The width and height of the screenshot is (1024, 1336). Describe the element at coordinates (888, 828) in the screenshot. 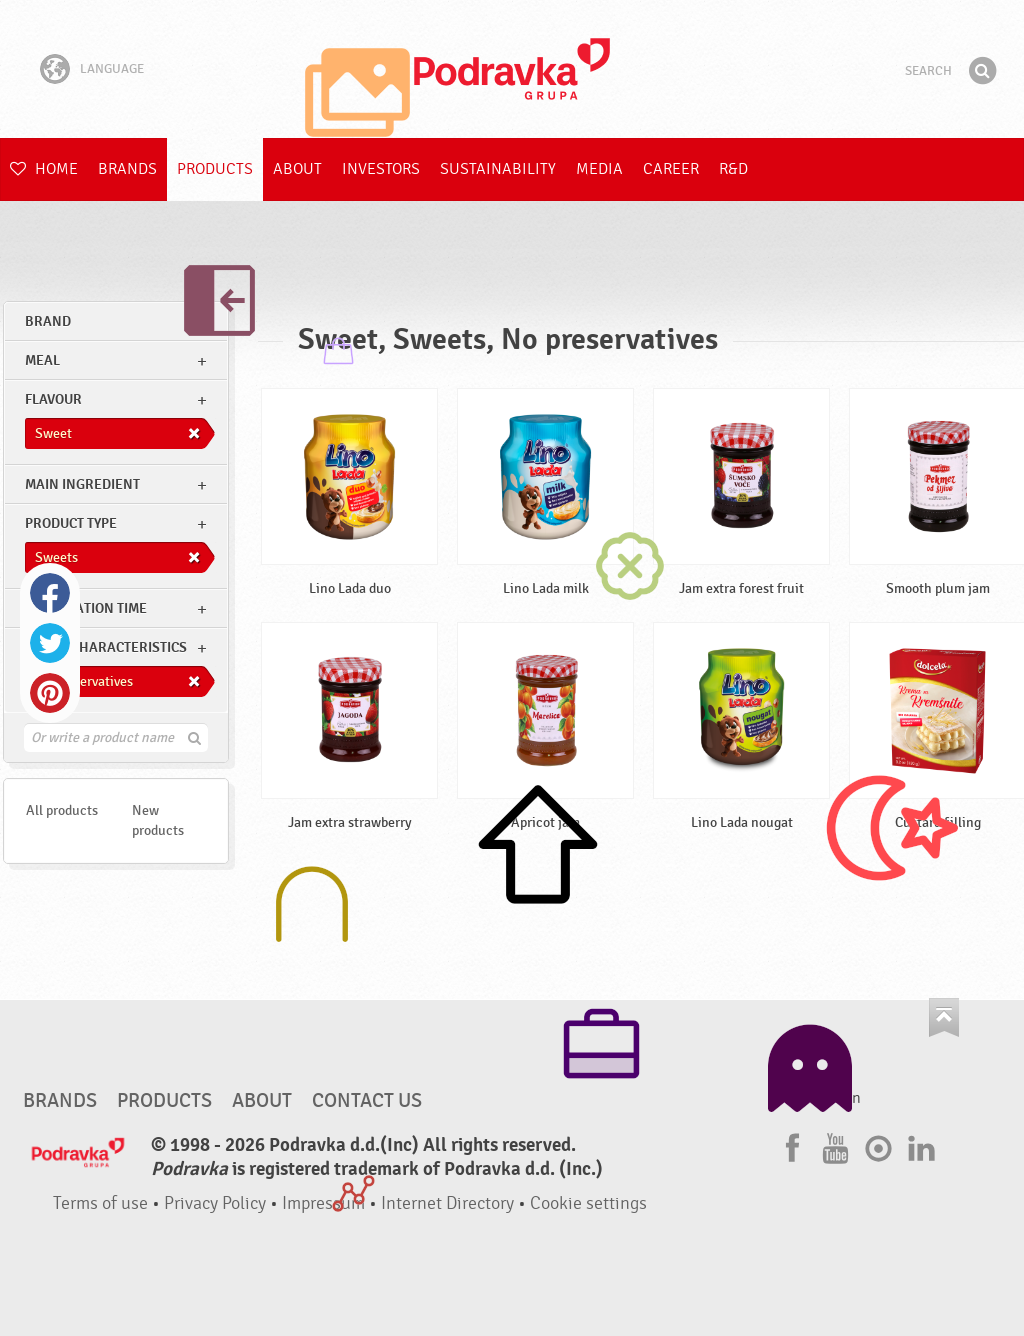

I see `indicates Islamic religious content or features` at that location.